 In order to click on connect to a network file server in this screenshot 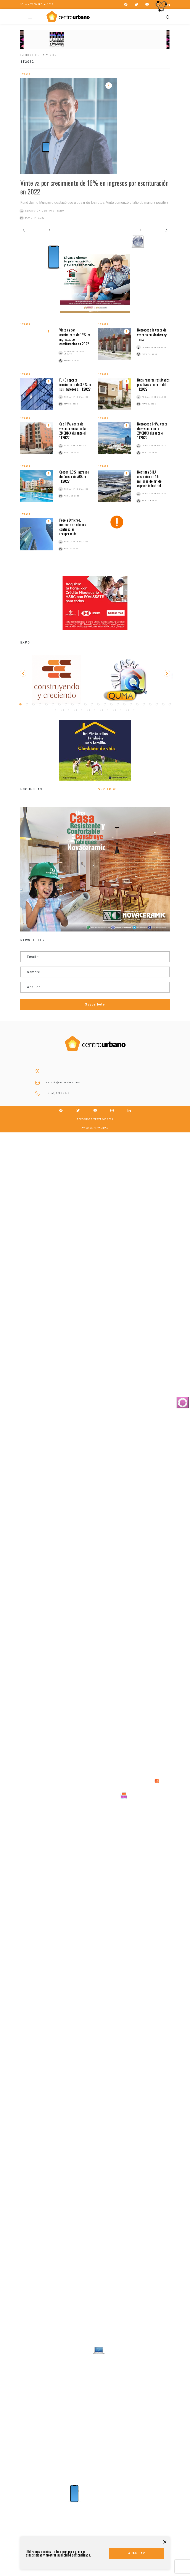, I will do `click(138, 241)`.